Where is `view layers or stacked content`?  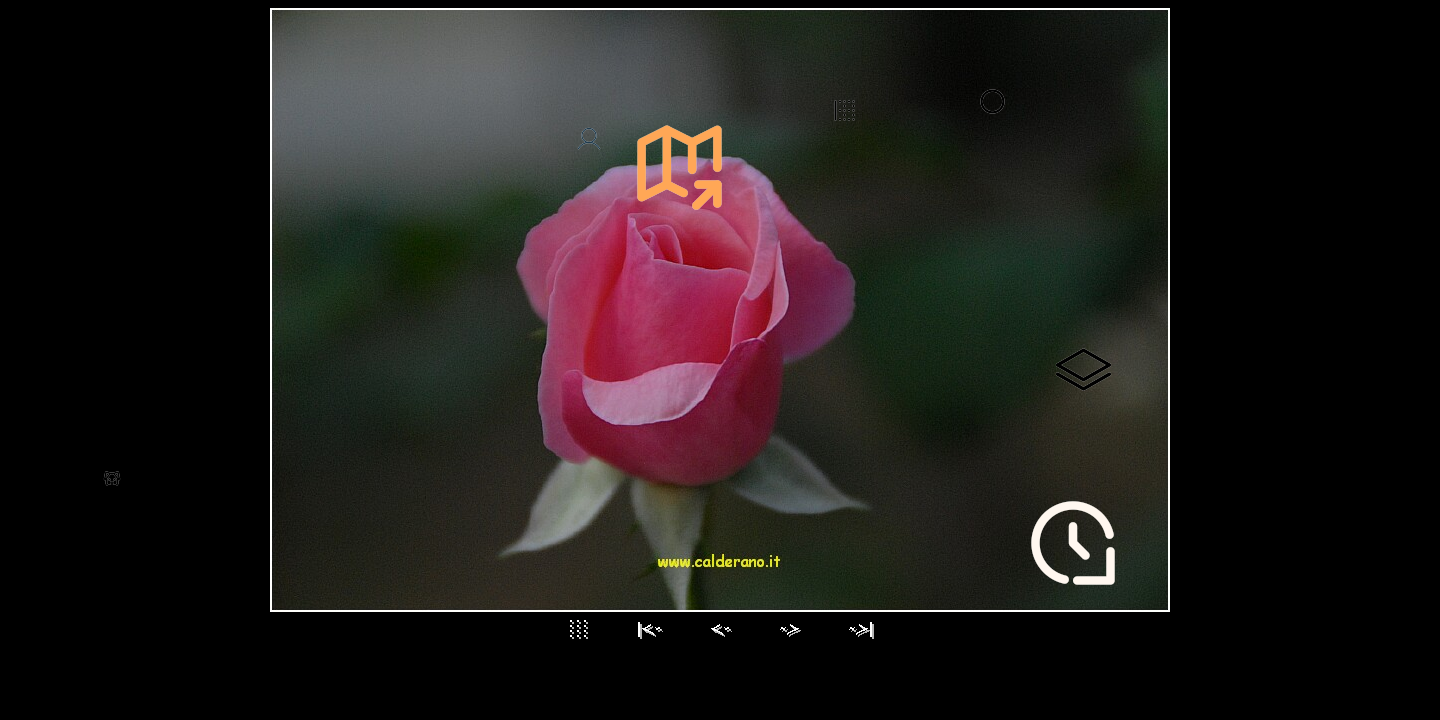
view layers or stacked content is located at coordinates (1083, 370).